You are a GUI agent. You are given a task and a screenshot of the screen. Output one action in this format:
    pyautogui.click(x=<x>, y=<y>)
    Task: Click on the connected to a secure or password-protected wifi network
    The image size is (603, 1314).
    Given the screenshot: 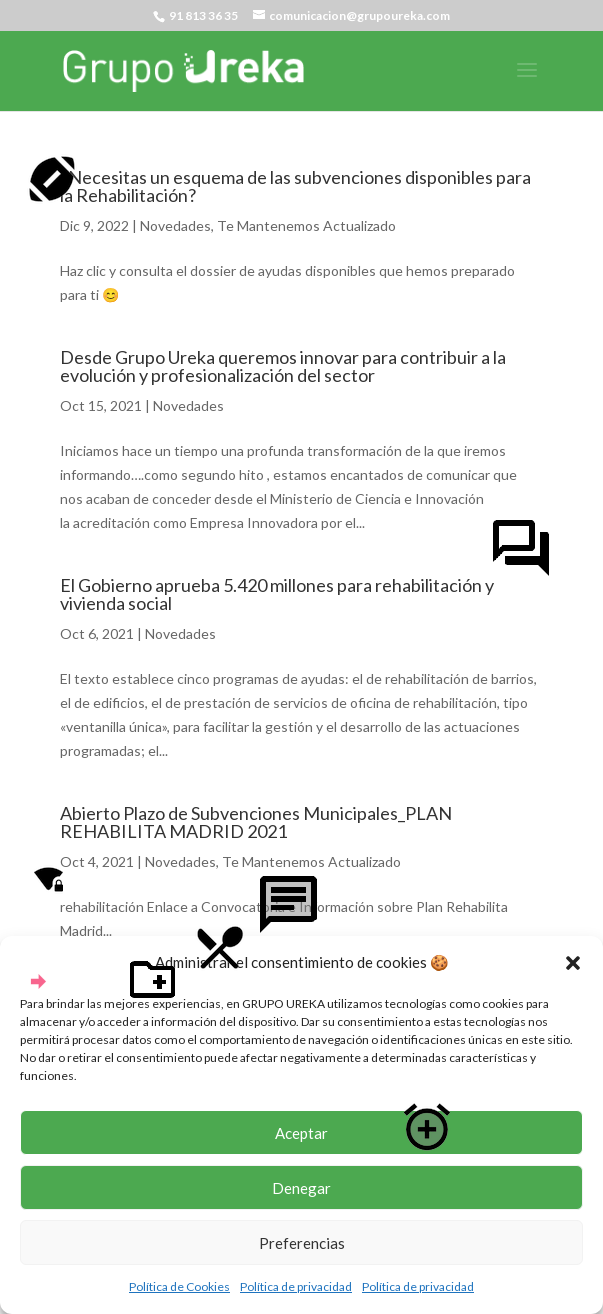 What is the action you would take?
    pyautogui.click(x=48, y=879)
    